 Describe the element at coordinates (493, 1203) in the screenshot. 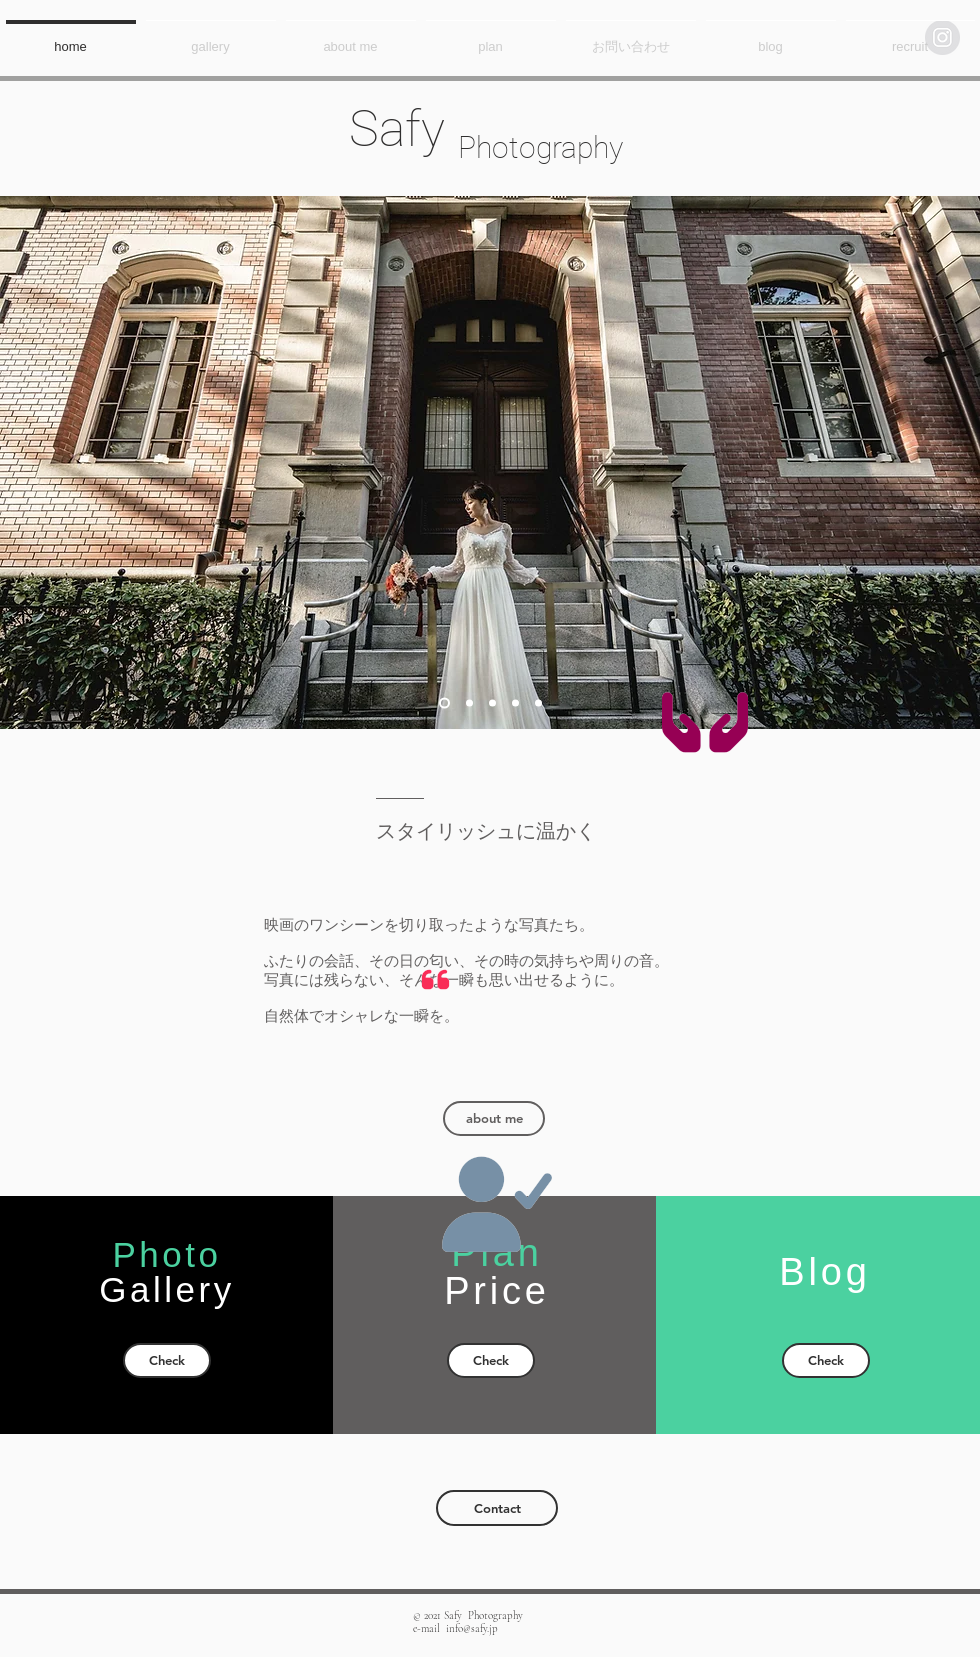

I see `user verified or account confirmed` at that location.